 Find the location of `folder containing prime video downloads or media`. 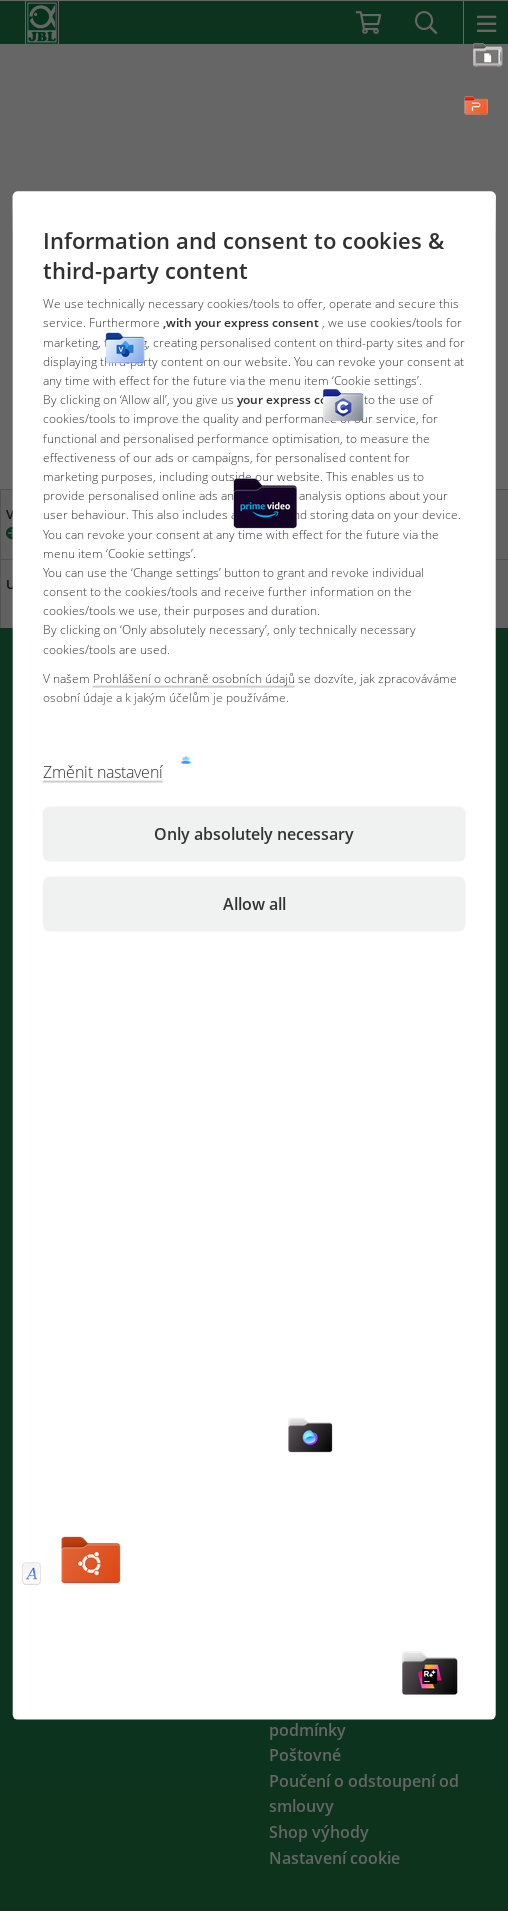

folder containing prime video downloads or media is located at coordinates (265, 505).